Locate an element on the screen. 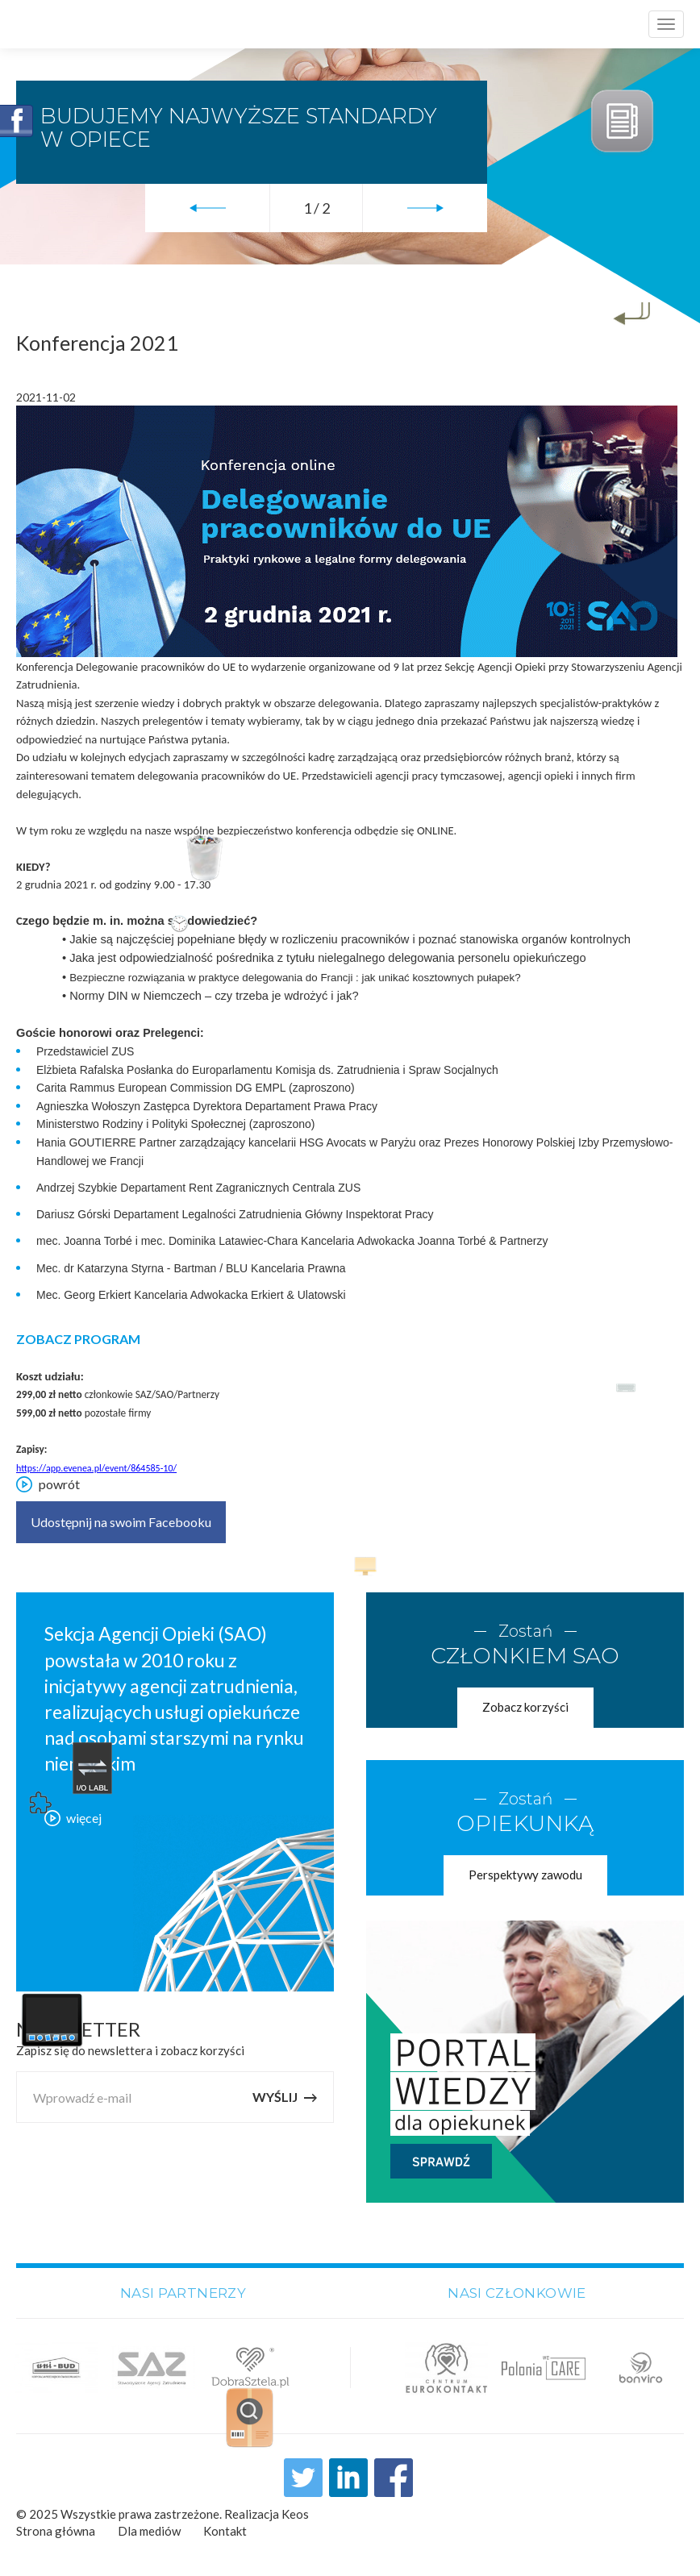 Image resolution: width=700 pixels, height=2576 pixels. connect a bluetooth keyboard is located at coordinates (626, 1388).